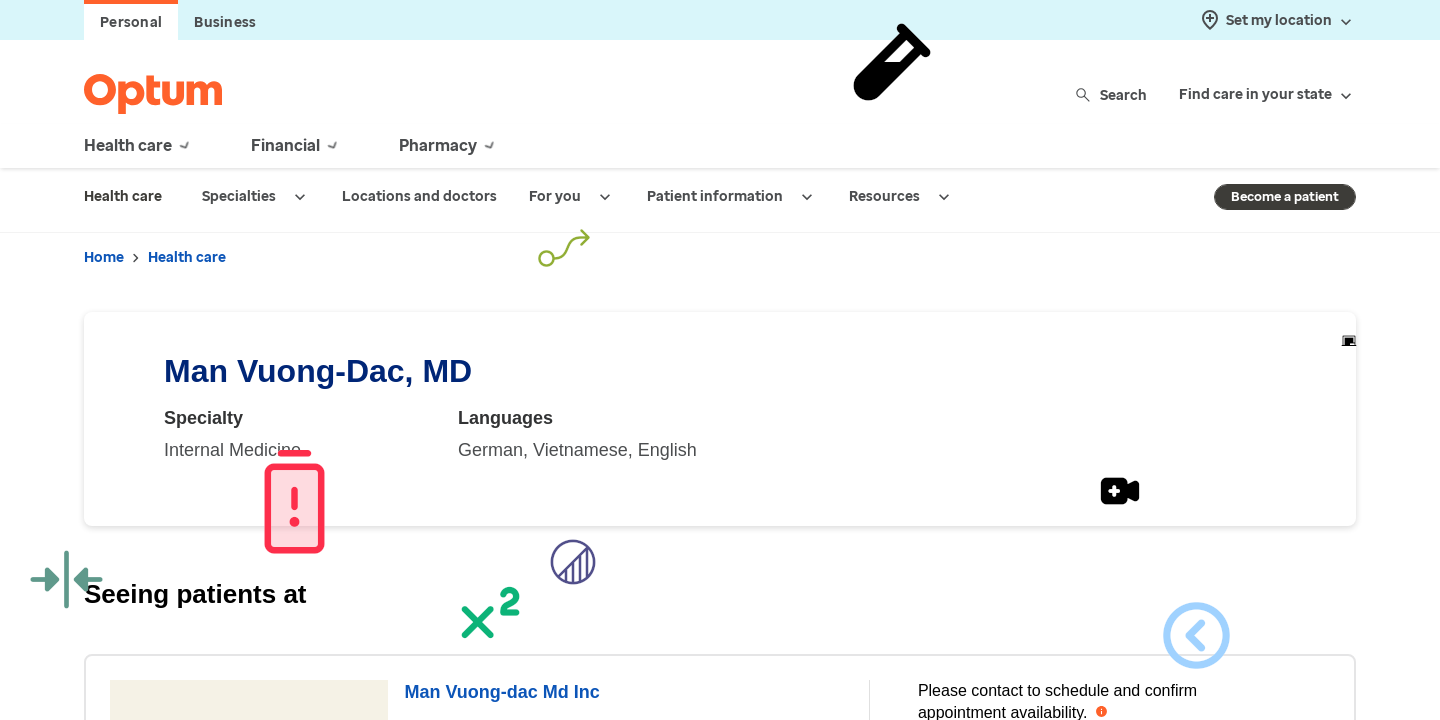  Describe the element at coordinates (294, 503) in the screenshot. I see `indicates low battery warning` at that location.